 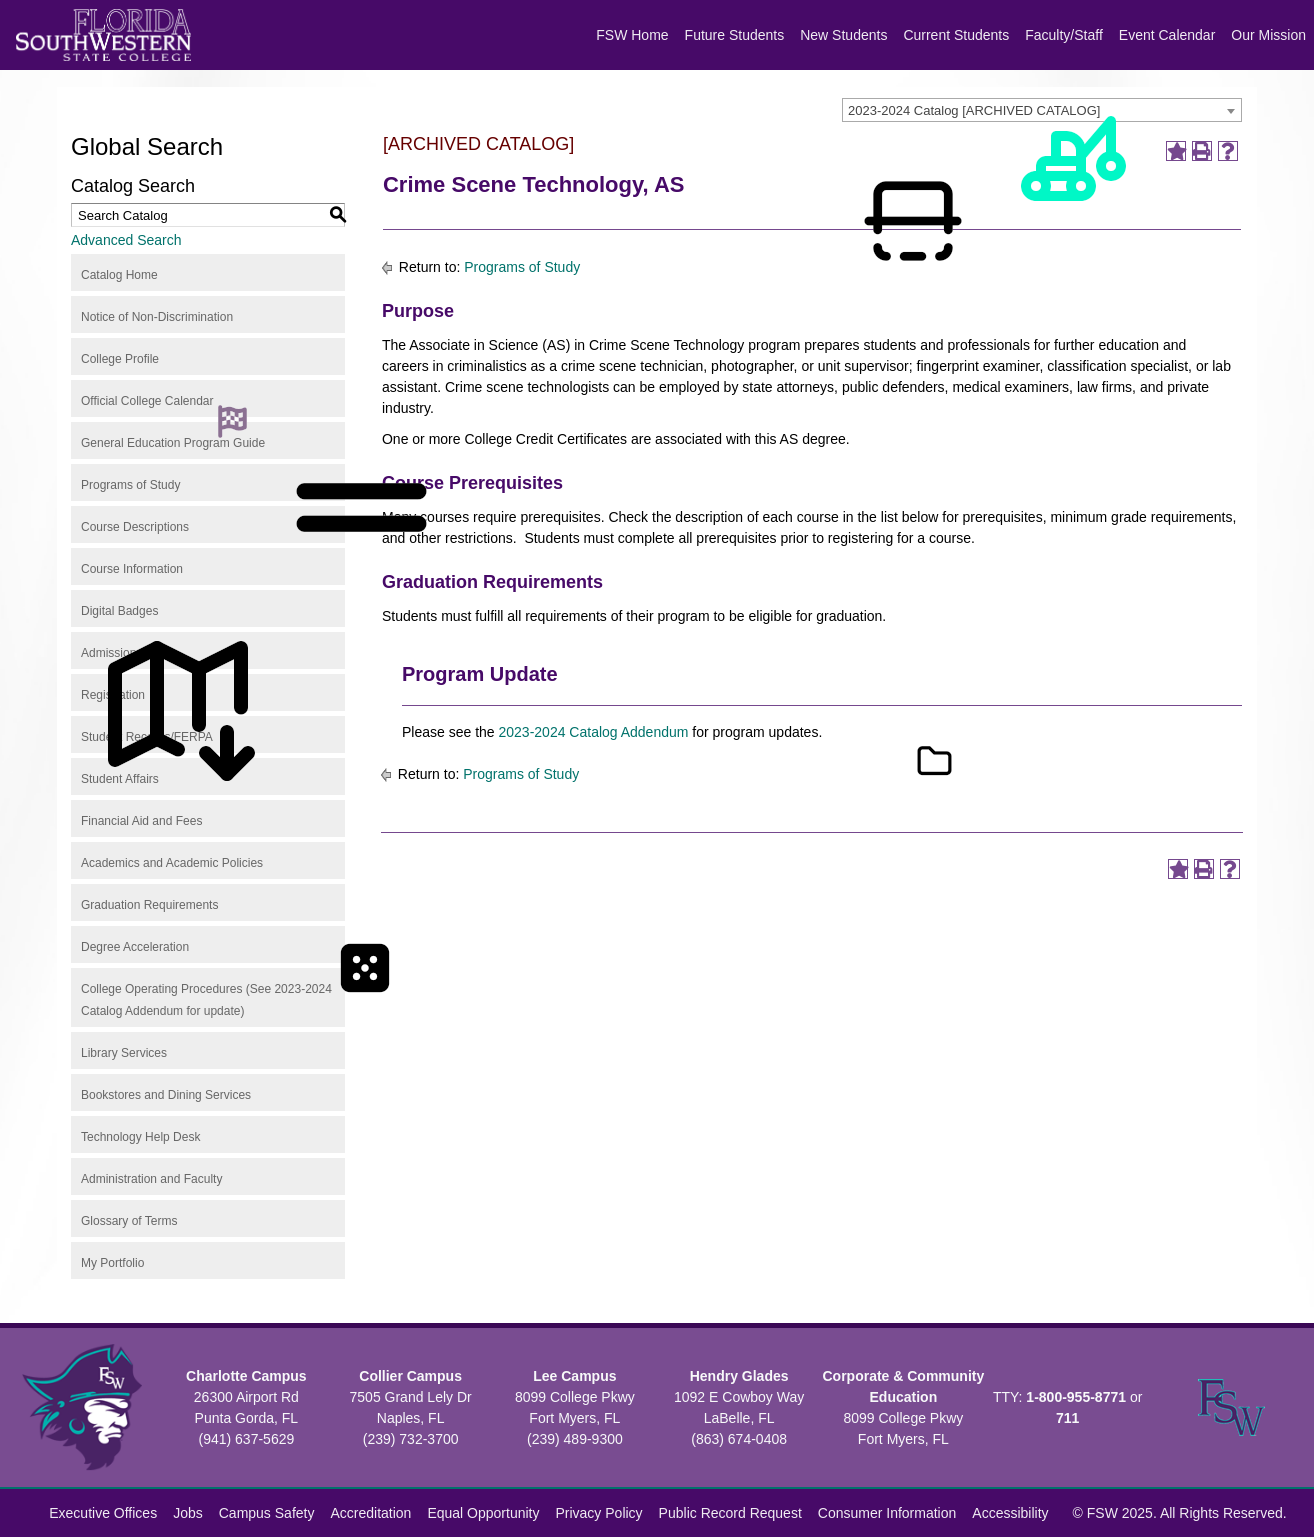 What do you see at coordinates (178, 704) in the screenshot?
I see `download map for offline use` at bounding box center [178, 704].